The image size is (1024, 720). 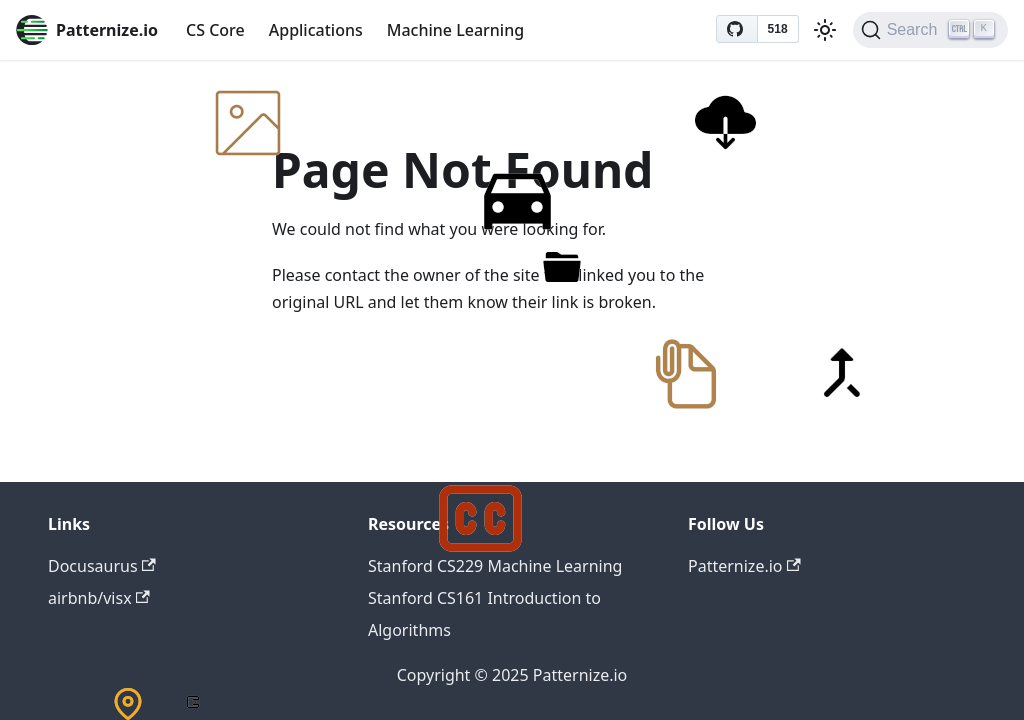 What do you see at coordinates (562, 267) in the screenshot?
I see `open folder to view contents` at bounding box center [562, 267].